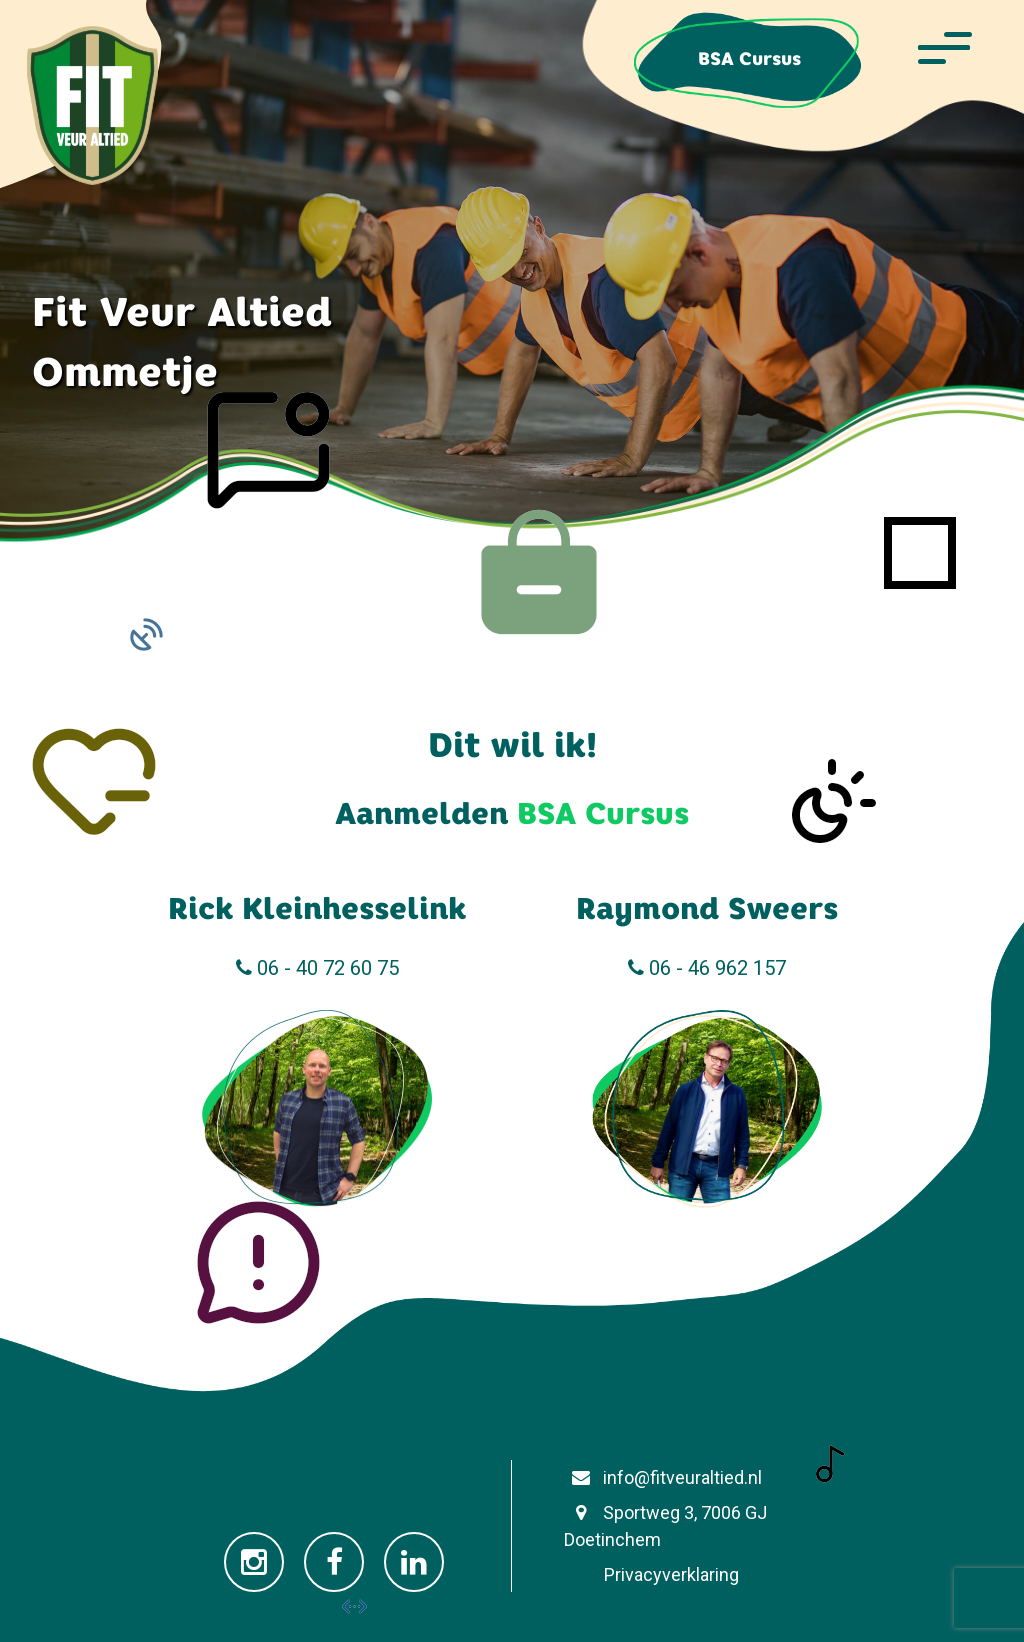 This screenshot has height=1642, width=1024. What do you see at coordinates (832, 803) in the screenshot?
I see `toggle between light and dark mode` at bounding box center [832, 803].